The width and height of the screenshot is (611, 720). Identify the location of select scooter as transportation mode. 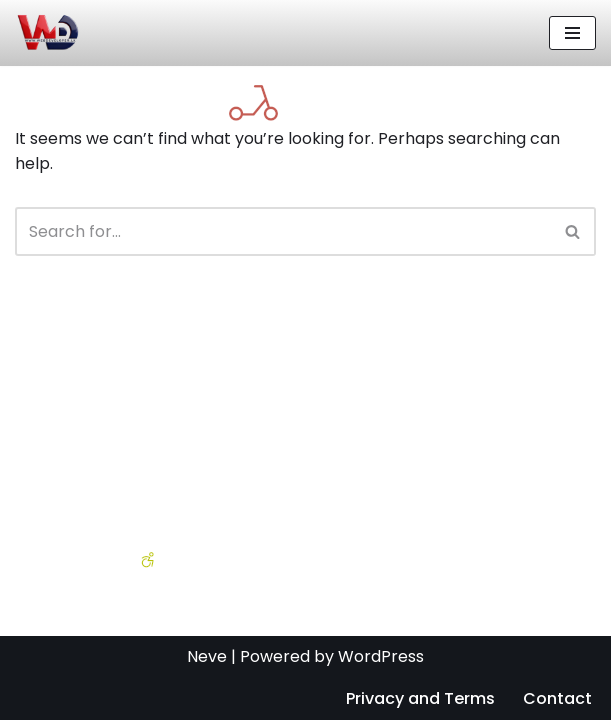
(253, 104).